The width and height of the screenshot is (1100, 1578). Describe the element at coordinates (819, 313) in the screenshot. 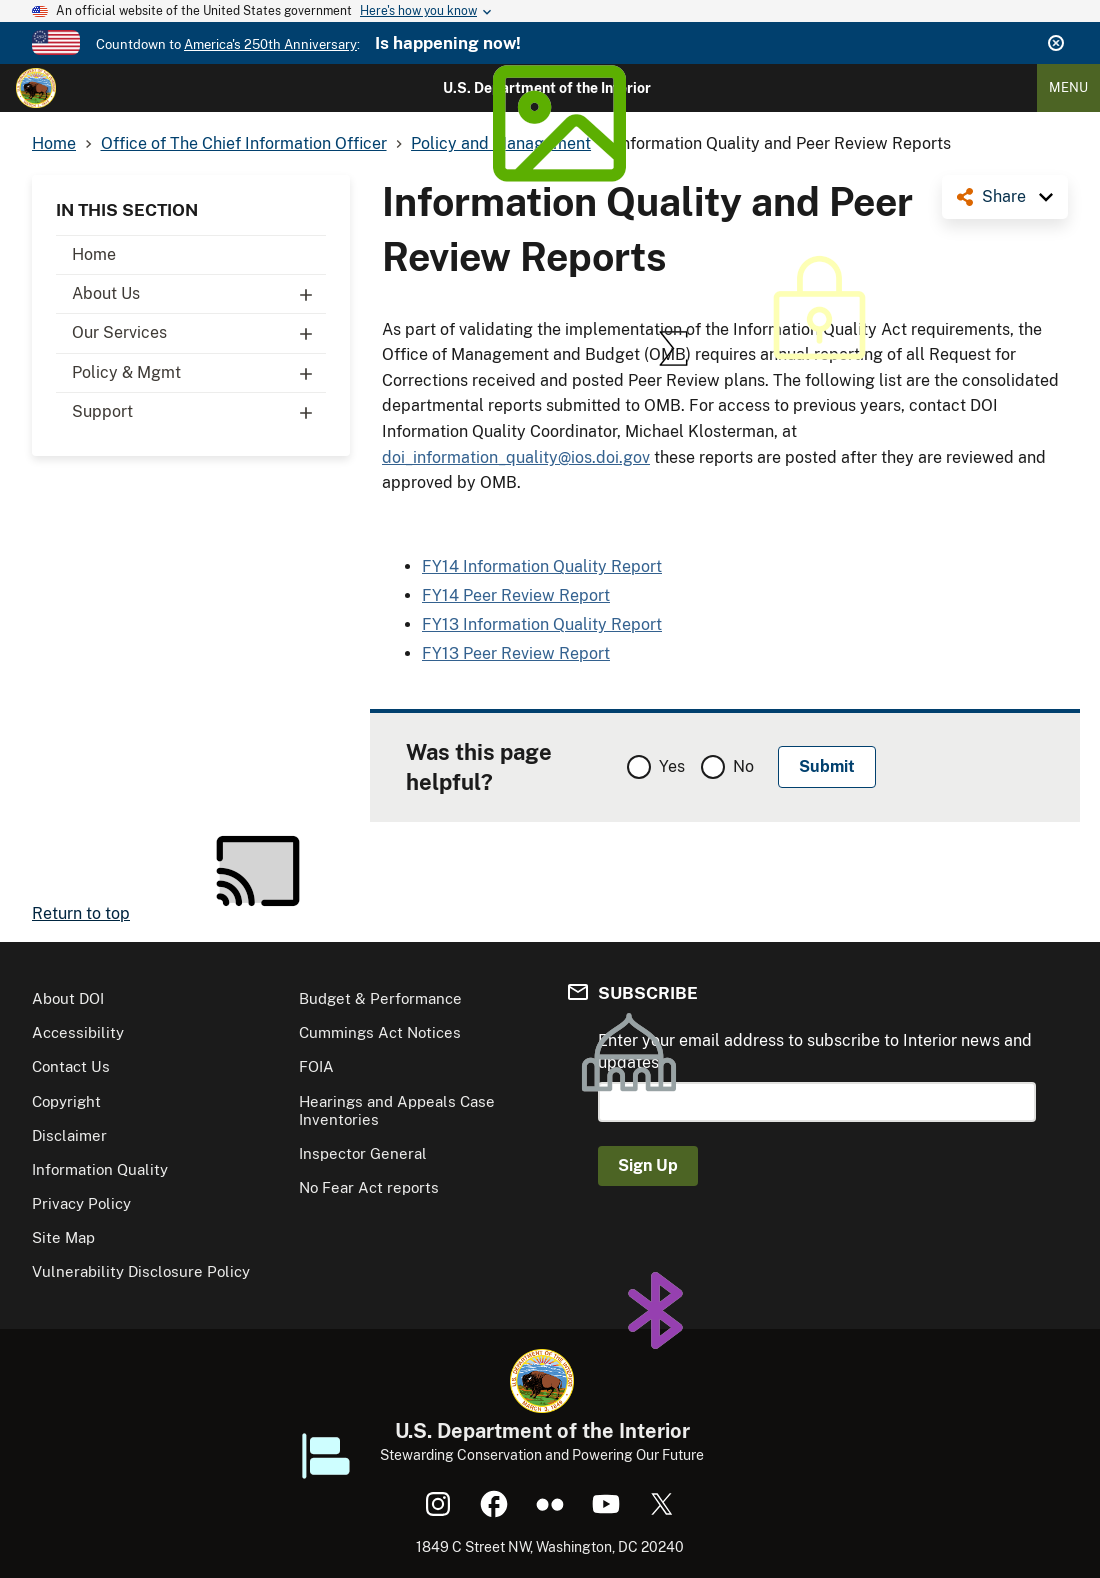

I see `access security or privacy settings` at that location.